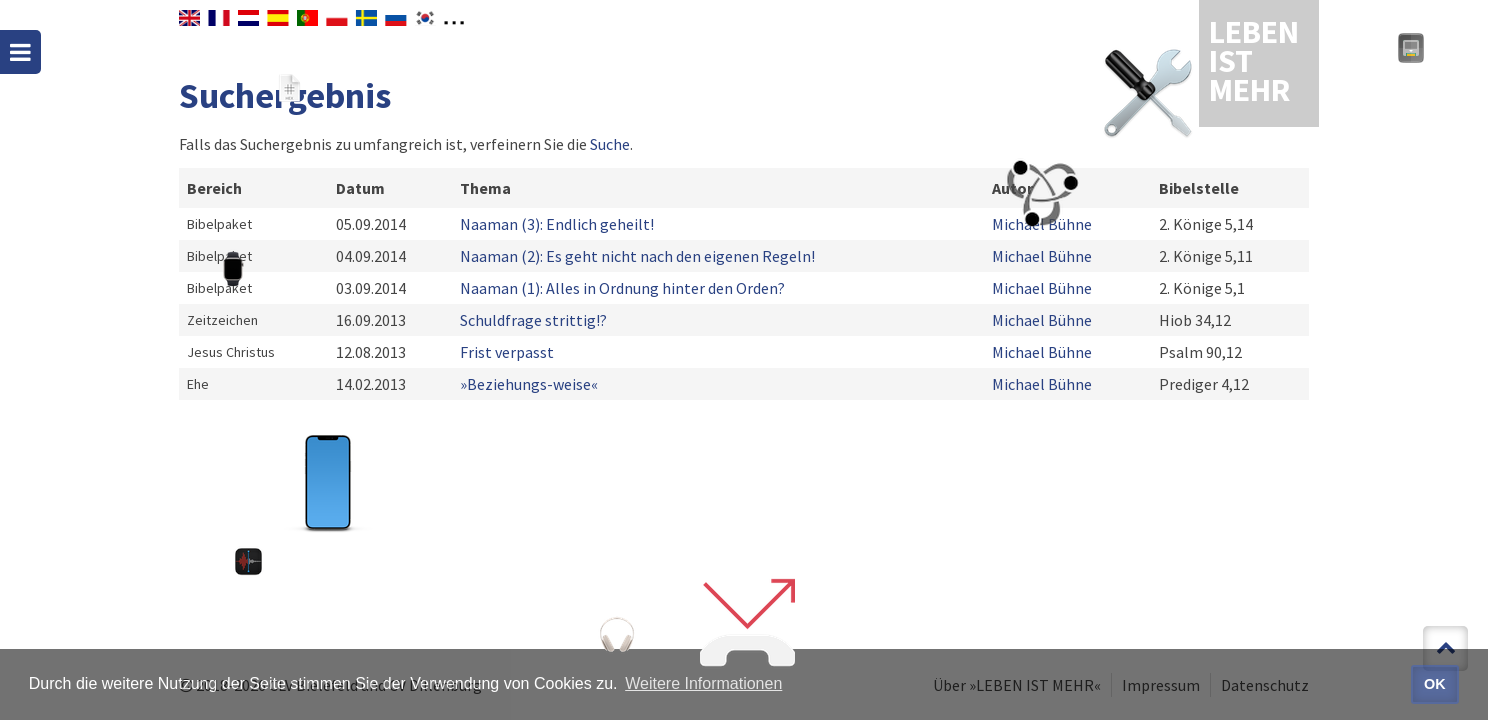 Image resolution: width=1488 pixels, height=720 pixels. I want to click on access bonjour network discovery settings, so click(1042, 193).